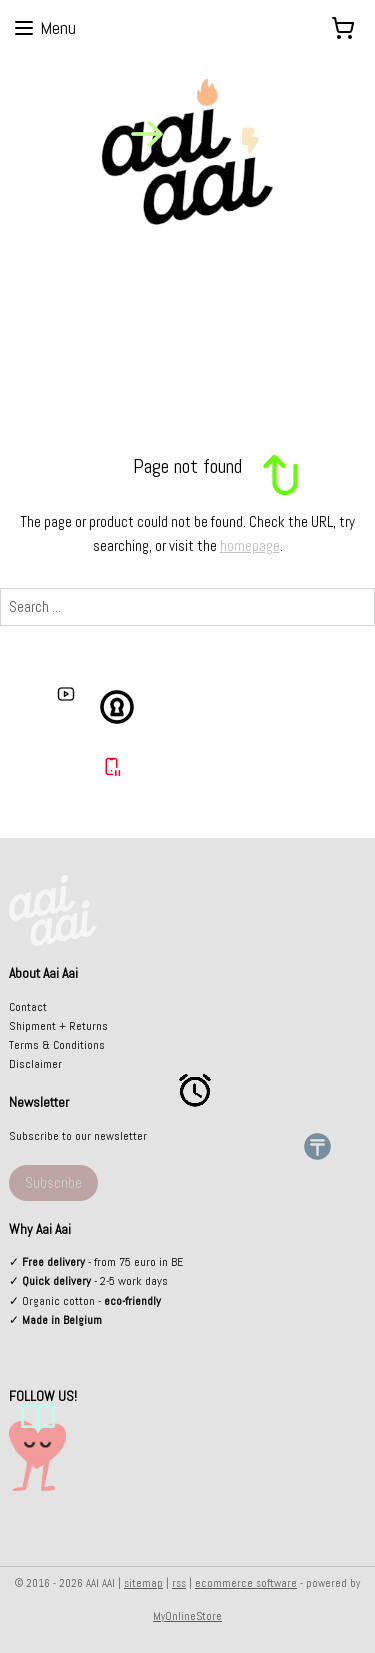 This screenshot has height=1653, width=375. What do you see at coordinates (66, 694) in the screenshot?
I see `open YouTube app` at bounding box center [66, 694].